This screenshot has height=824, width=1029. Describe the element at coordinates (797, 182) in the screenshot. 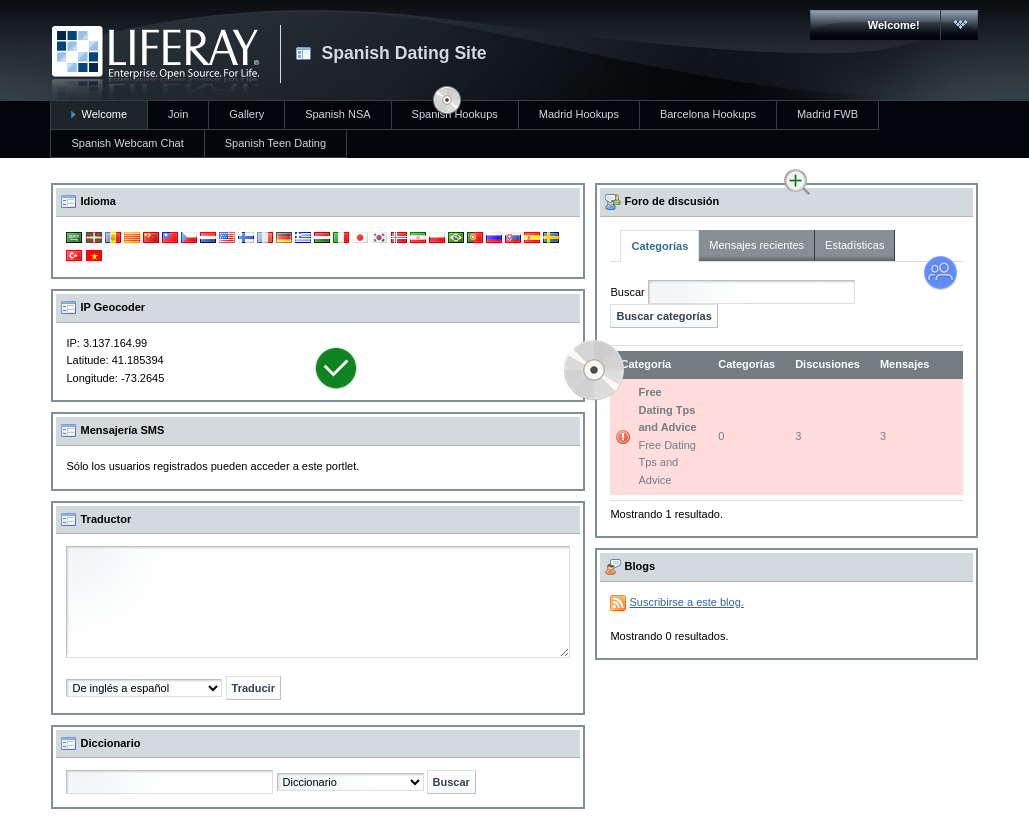

I see `zoom in on content or image` at that location.